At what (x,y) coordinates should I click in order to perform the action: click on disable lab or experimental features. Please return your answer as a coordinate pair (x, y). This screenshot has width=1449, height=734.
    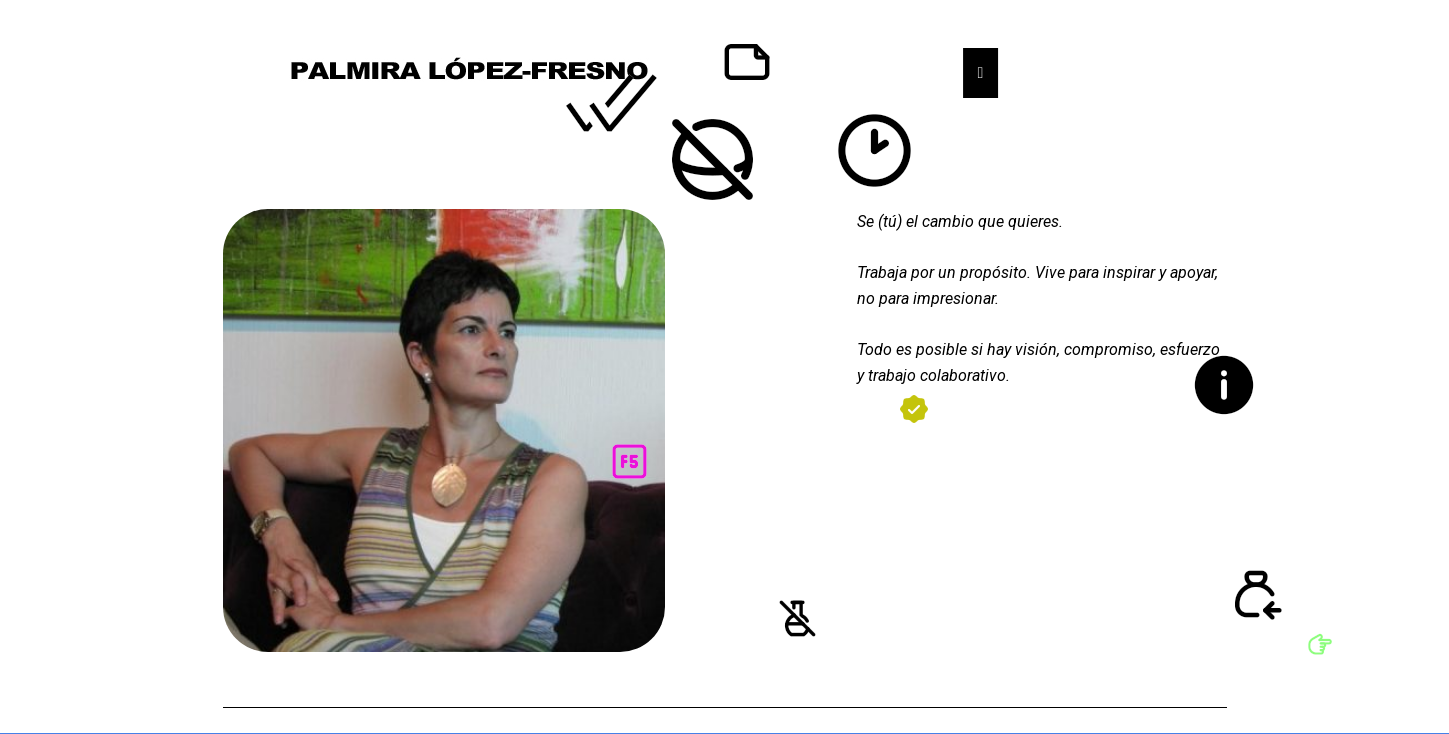
    Looking at the image, I should click on (797, 618).